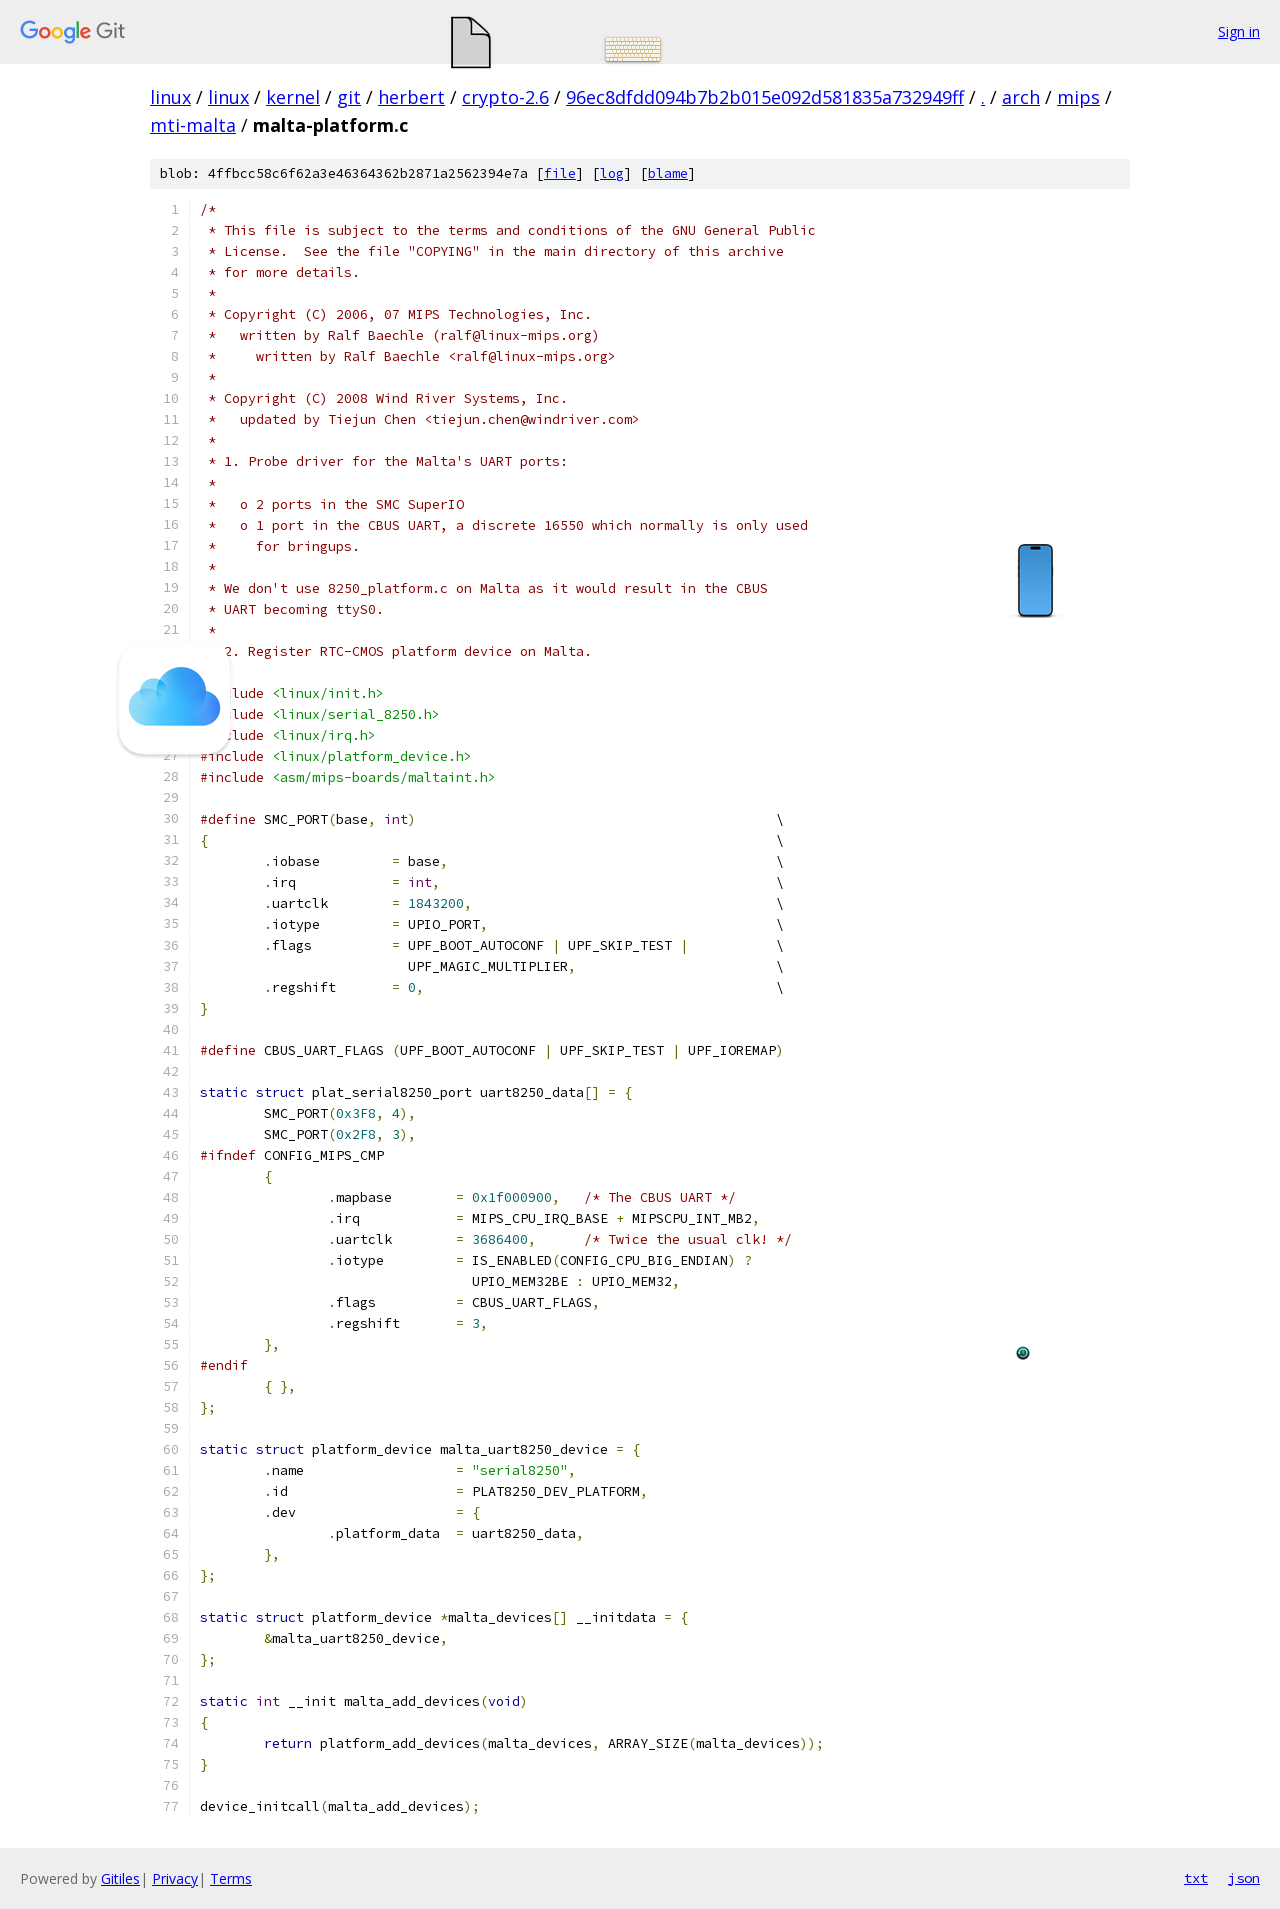  What do you see at coordinates (633, 50) in the screenshot?
I see `indicates keyboard with yellow backlighting enabled` at bounding box center [633, 50].